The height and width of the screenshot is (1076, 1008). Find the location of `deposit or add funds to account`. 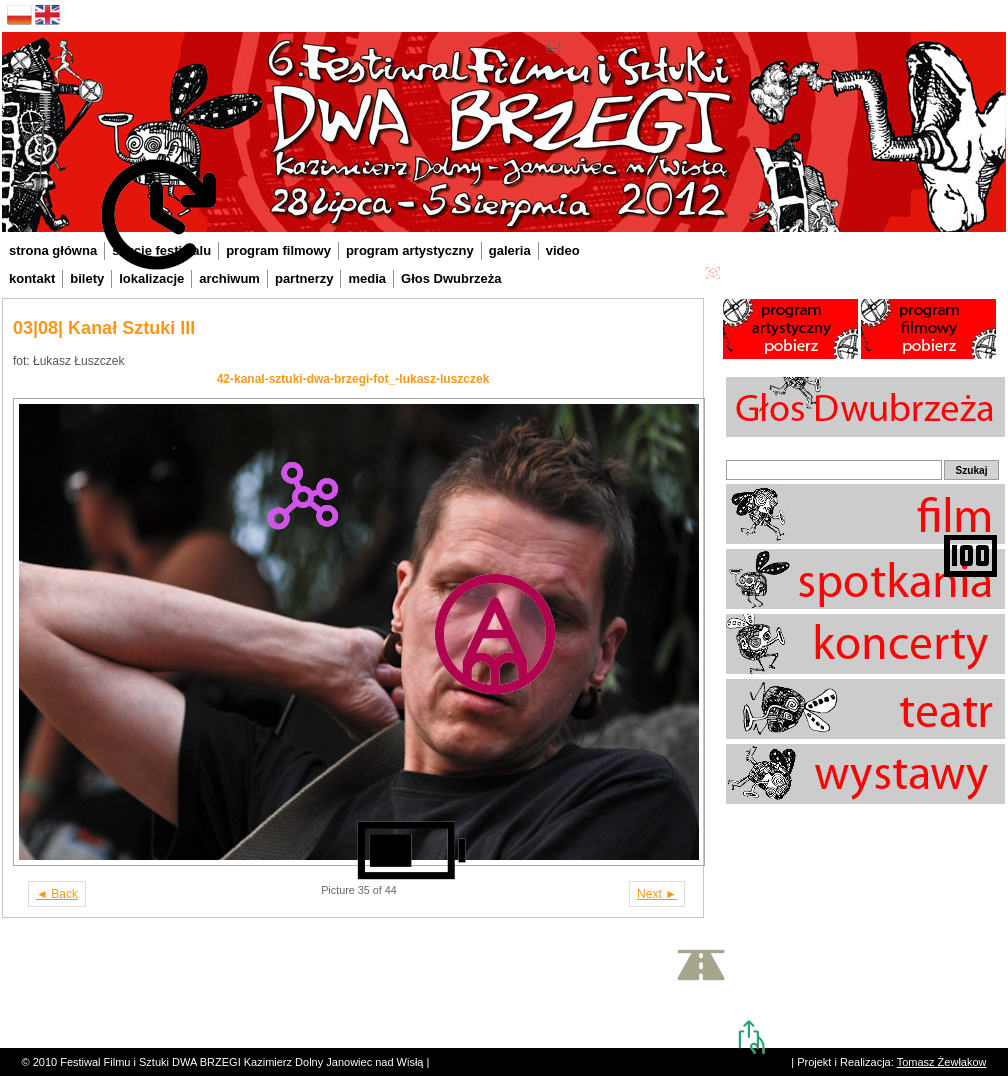

deposit or add funds to account is located at coordinates (750, 1037).